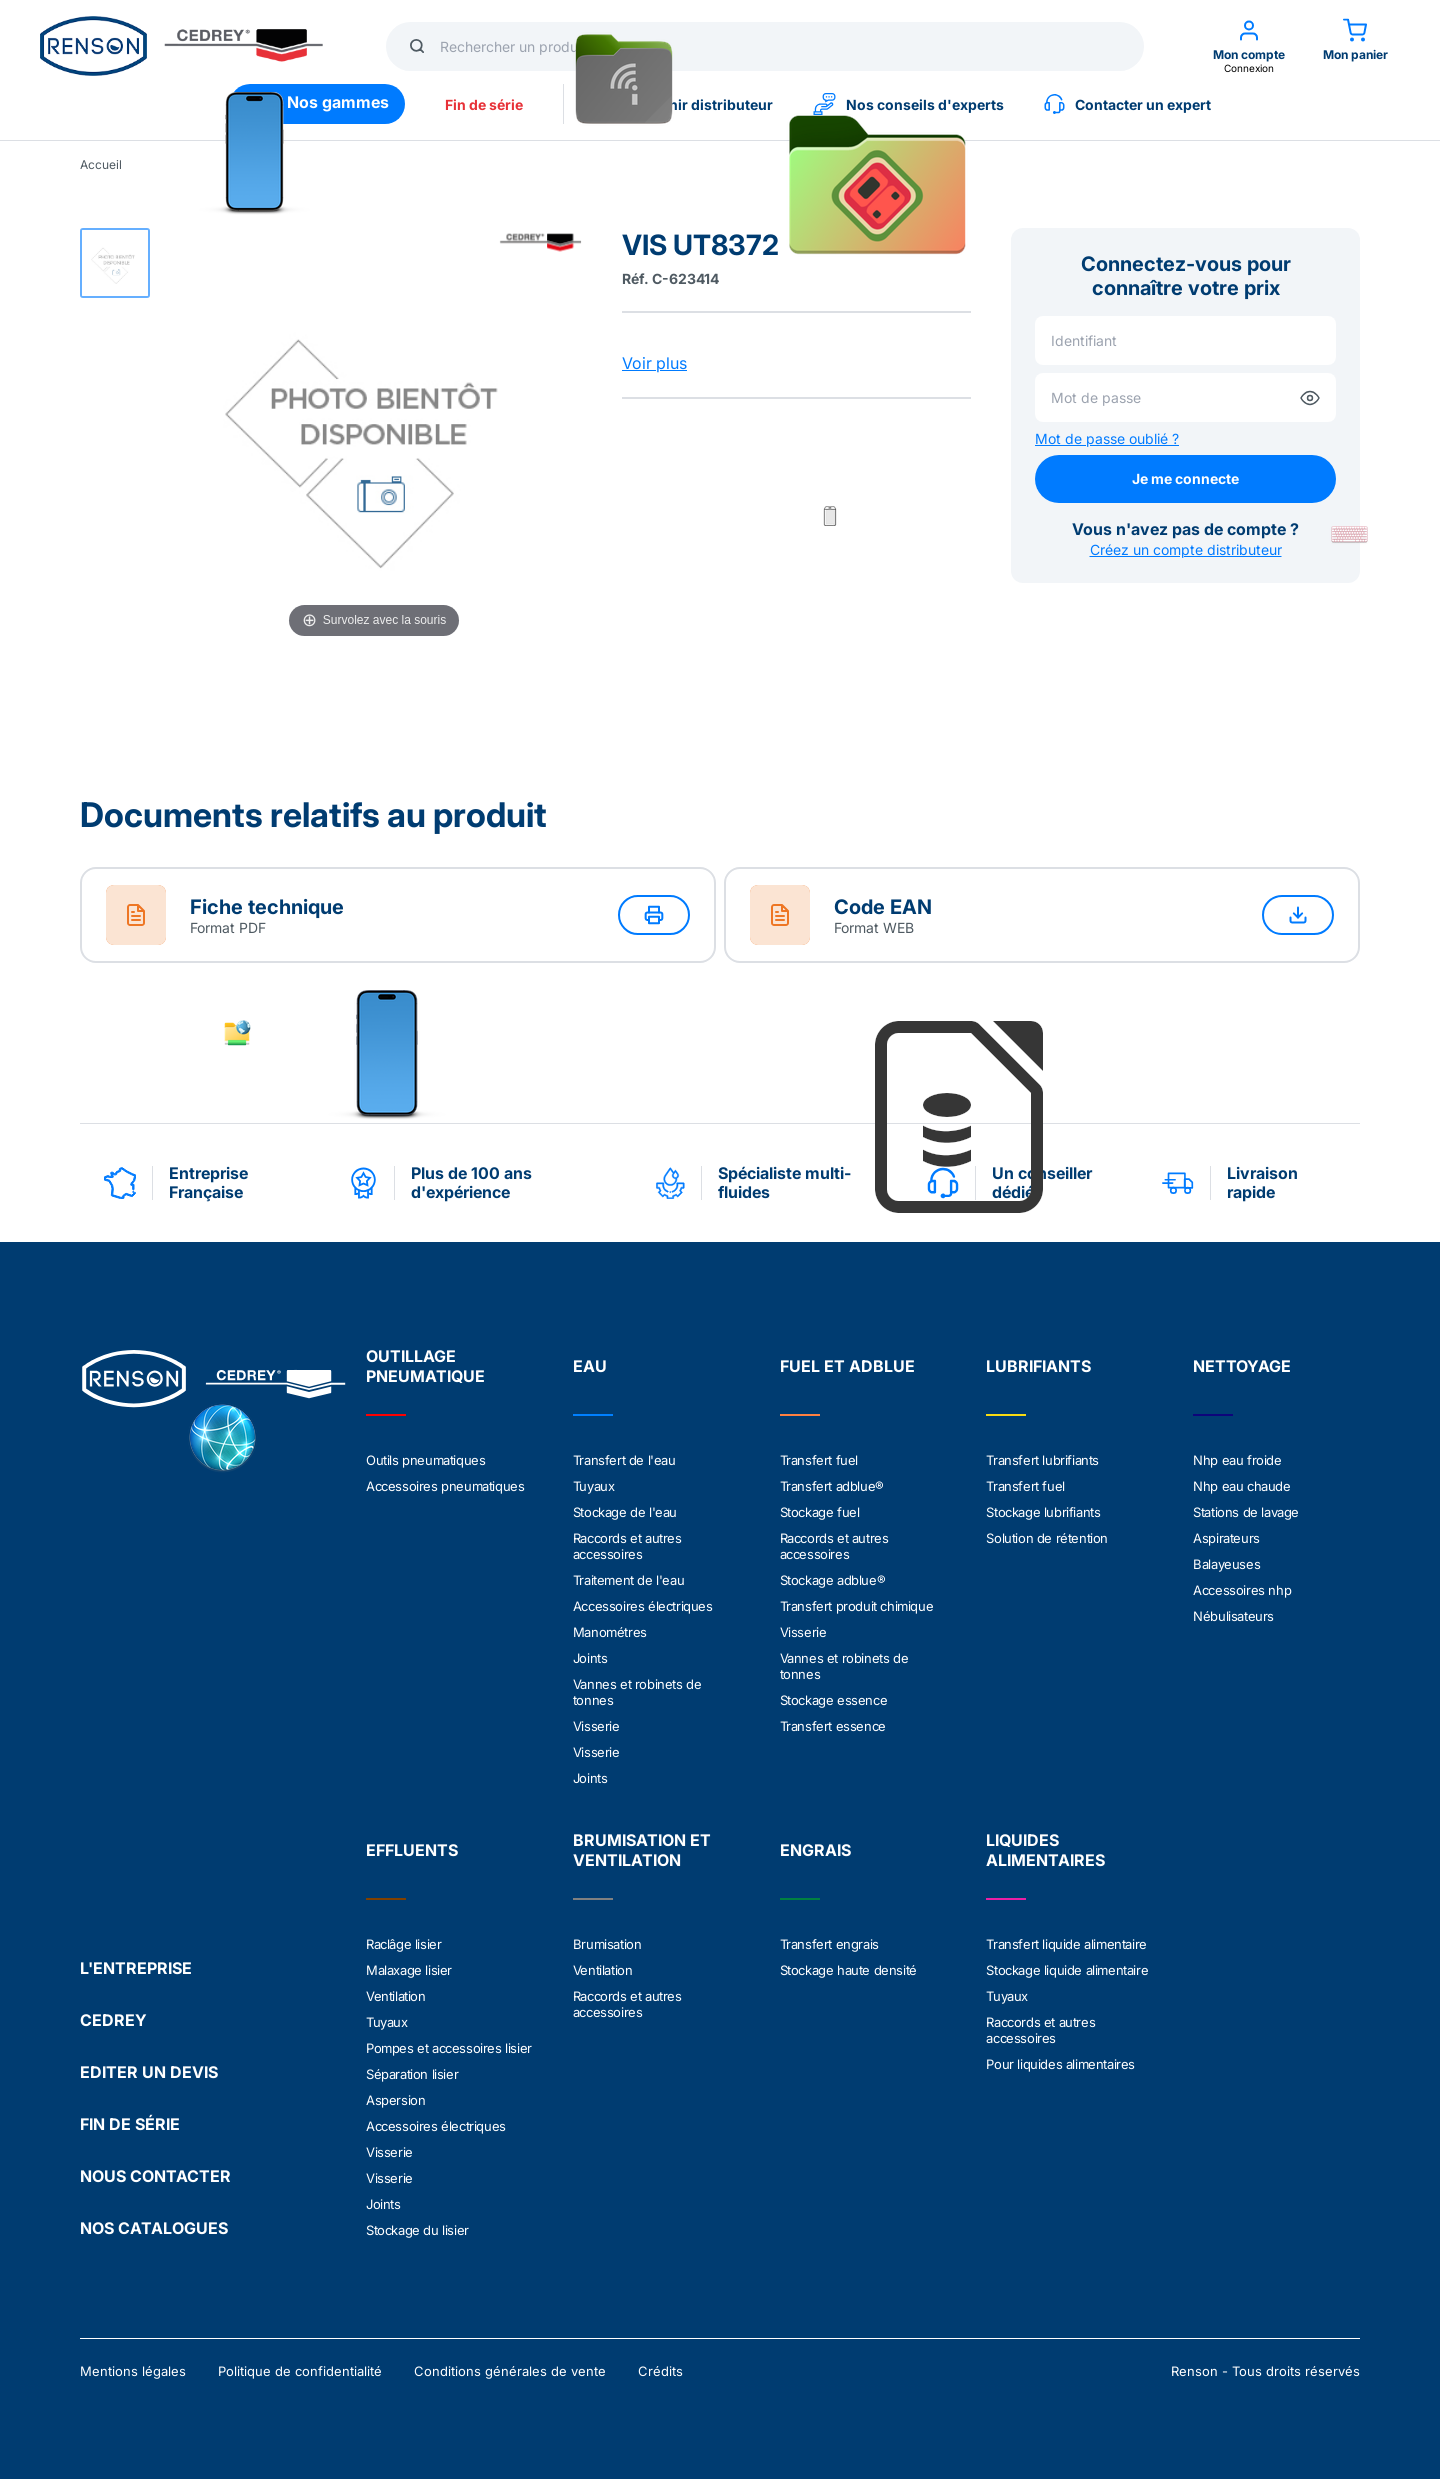  What do you see at coordinates (624, 79) in the screenshot?
I see `open insync cloud sync folder` at bounding box center [624, 79].